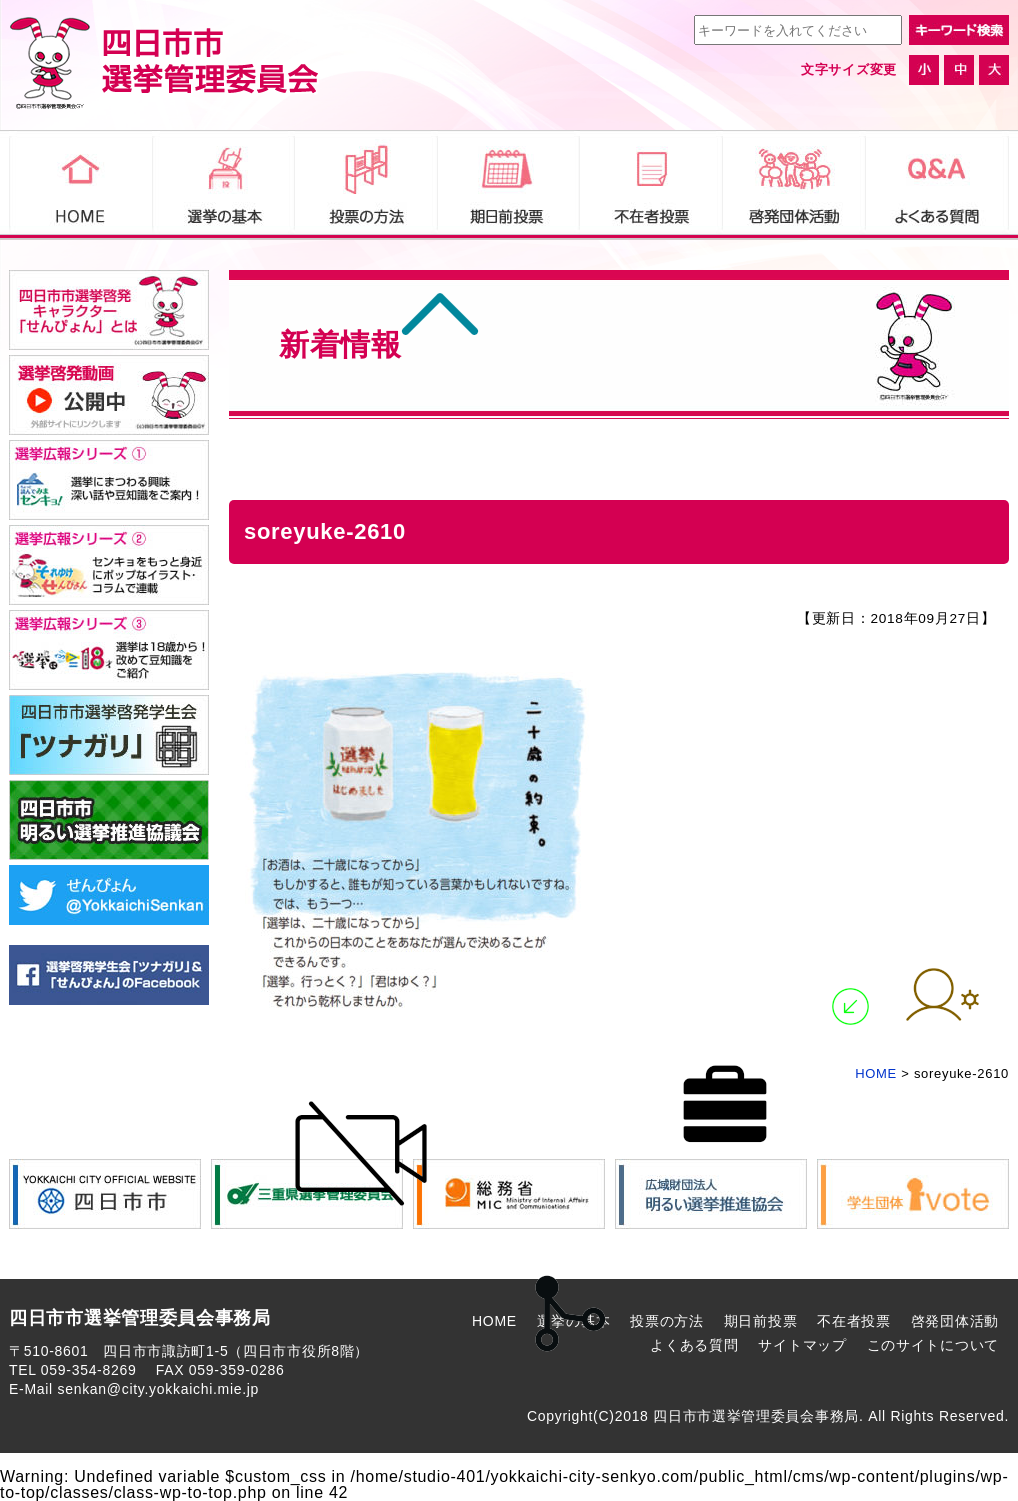  What do you see at coordinates (940, 997) in the screenshot?
I see `access user settings` at bounding box center [940, 997].